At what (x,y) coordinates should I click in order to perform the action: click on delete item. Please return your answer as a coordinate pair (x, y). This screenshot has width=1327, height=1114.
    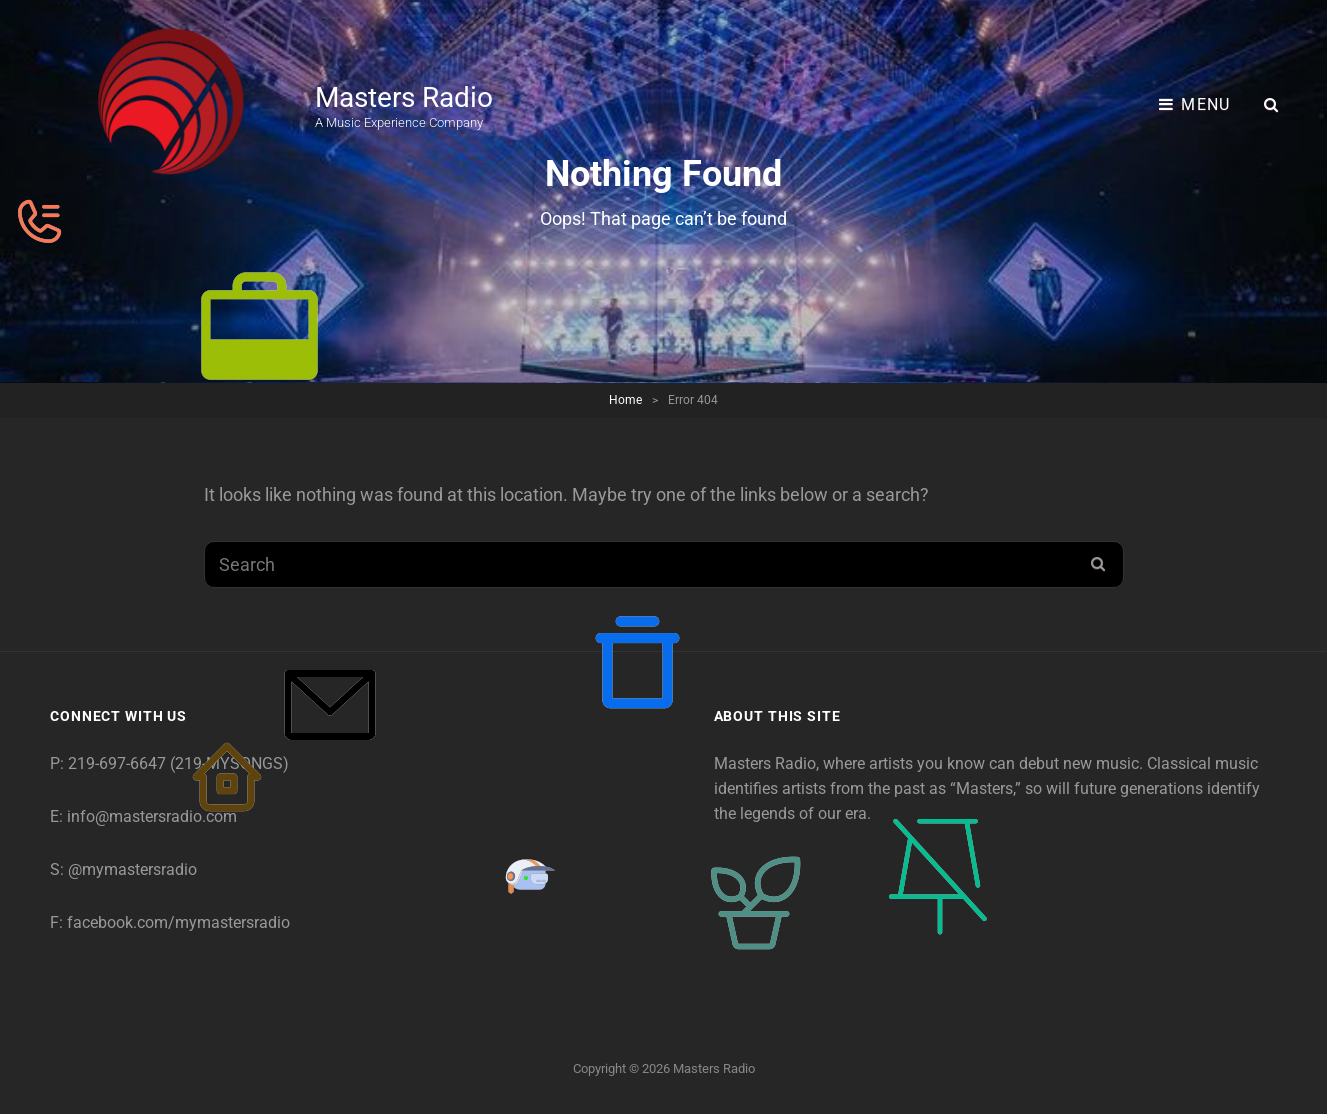
    Looking at the image, I should click on (637, 666).